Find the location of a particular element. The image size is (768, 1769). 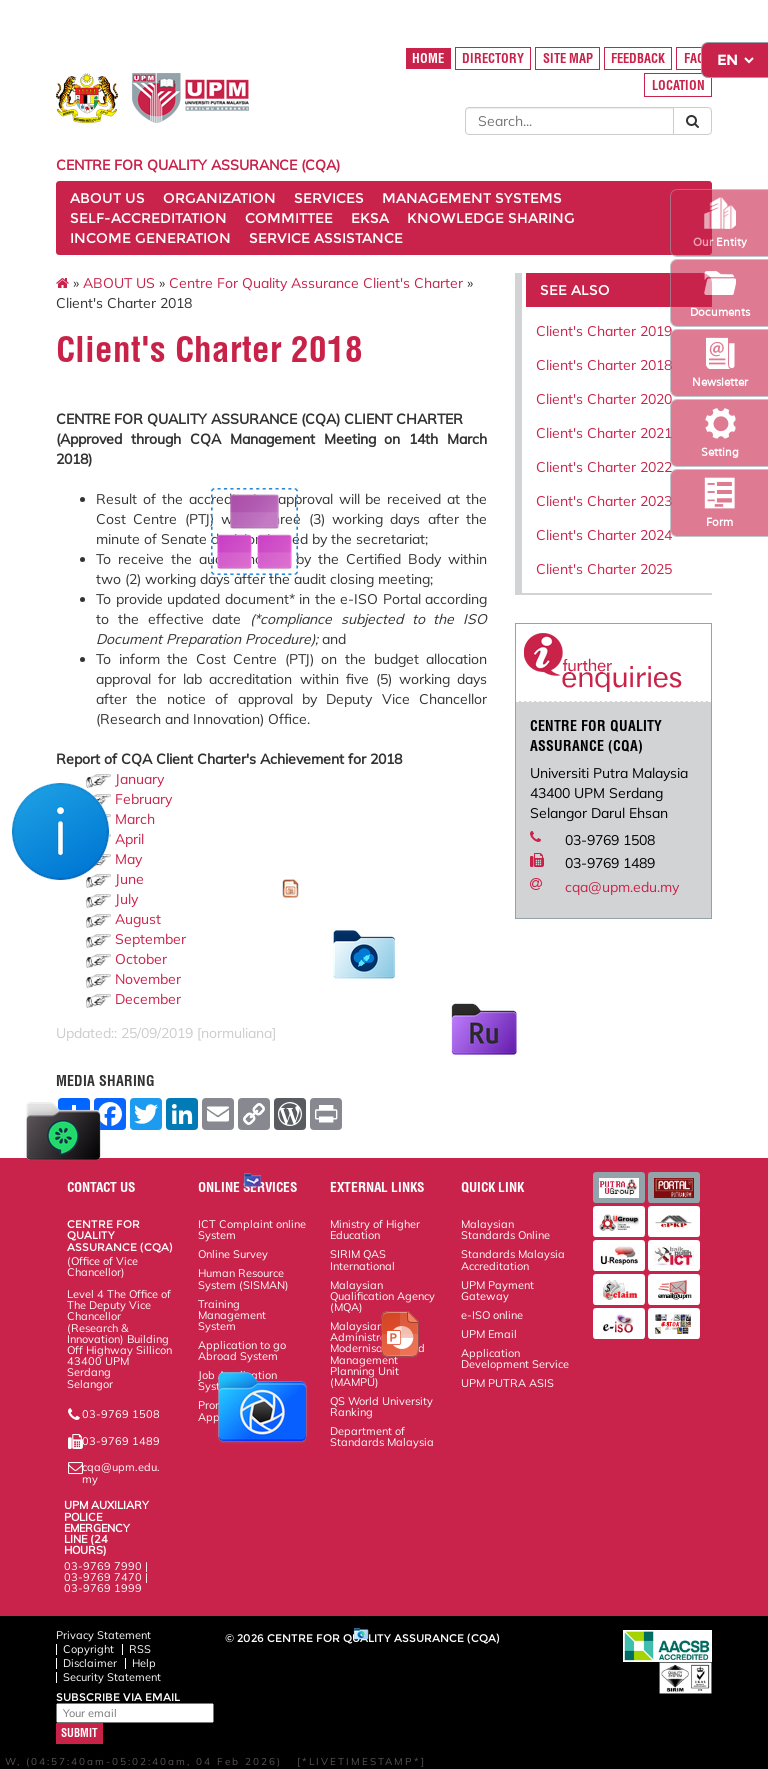

open folder containing microsoft edge files is located at coordinates (361, 1634).